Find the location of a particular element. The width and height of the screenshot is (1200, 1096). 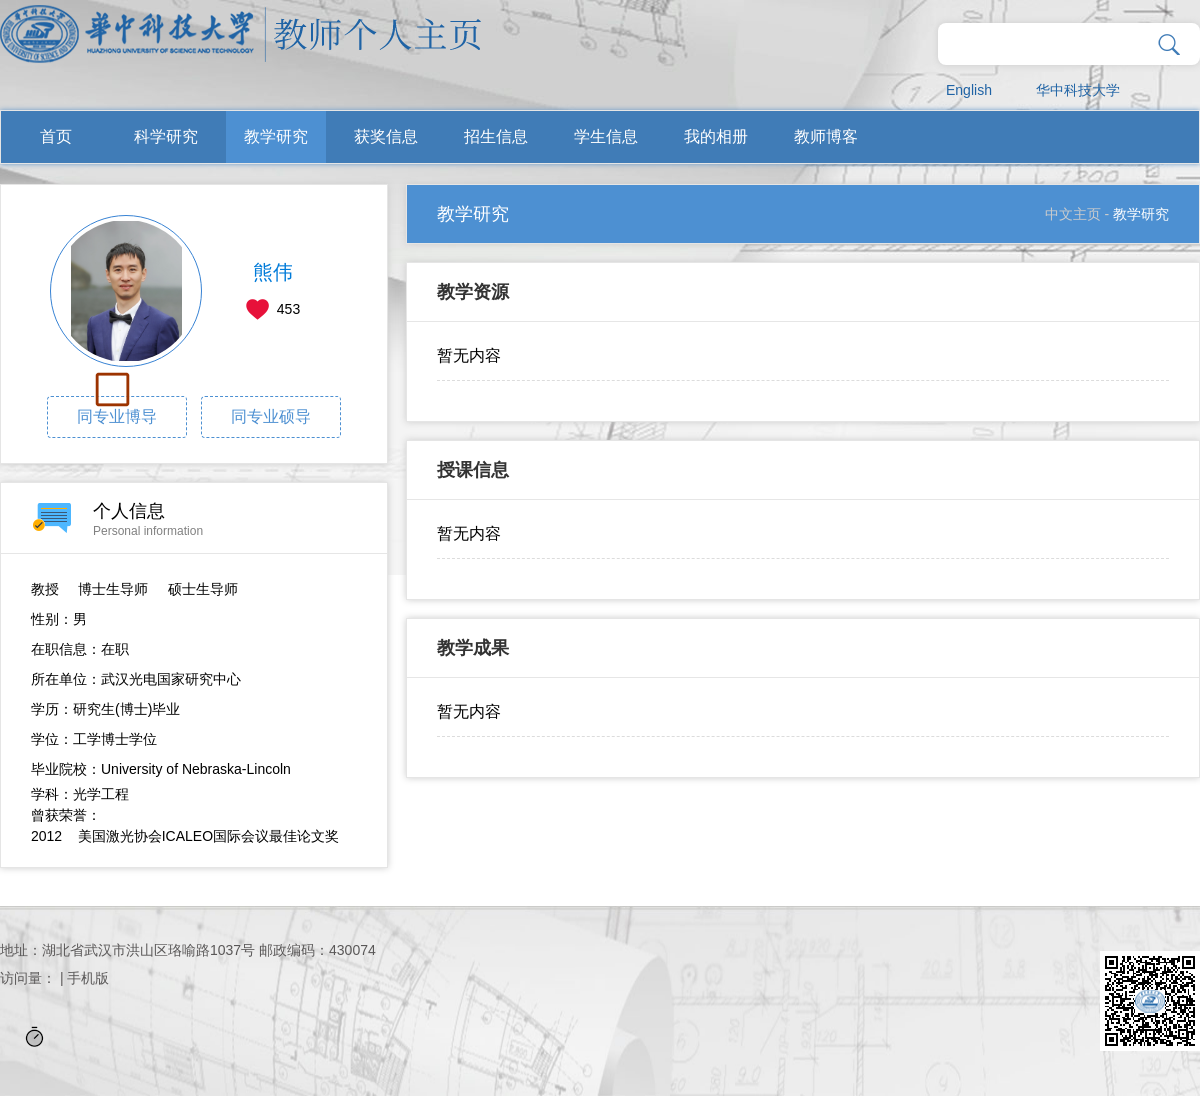

stop media playback is located at coordinates (112, 389).